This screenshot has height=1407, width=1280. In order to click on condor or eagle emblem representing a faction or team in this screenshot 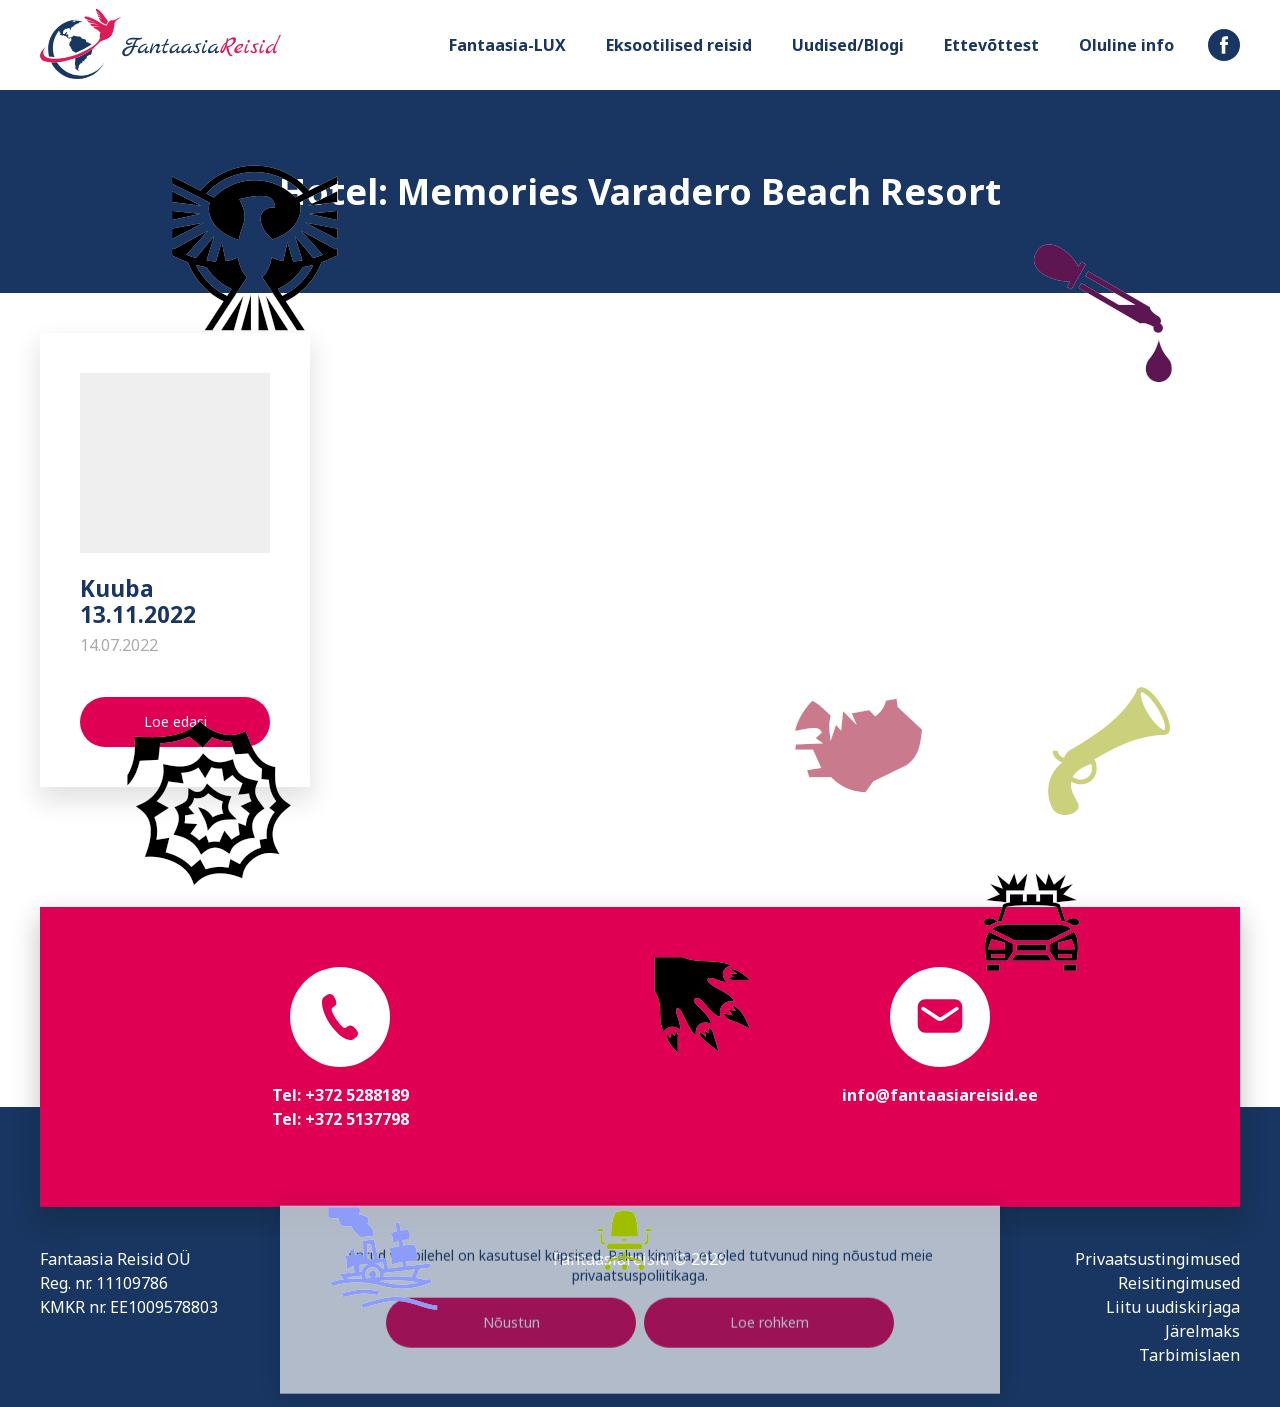, I will do `click(255, 248)`.